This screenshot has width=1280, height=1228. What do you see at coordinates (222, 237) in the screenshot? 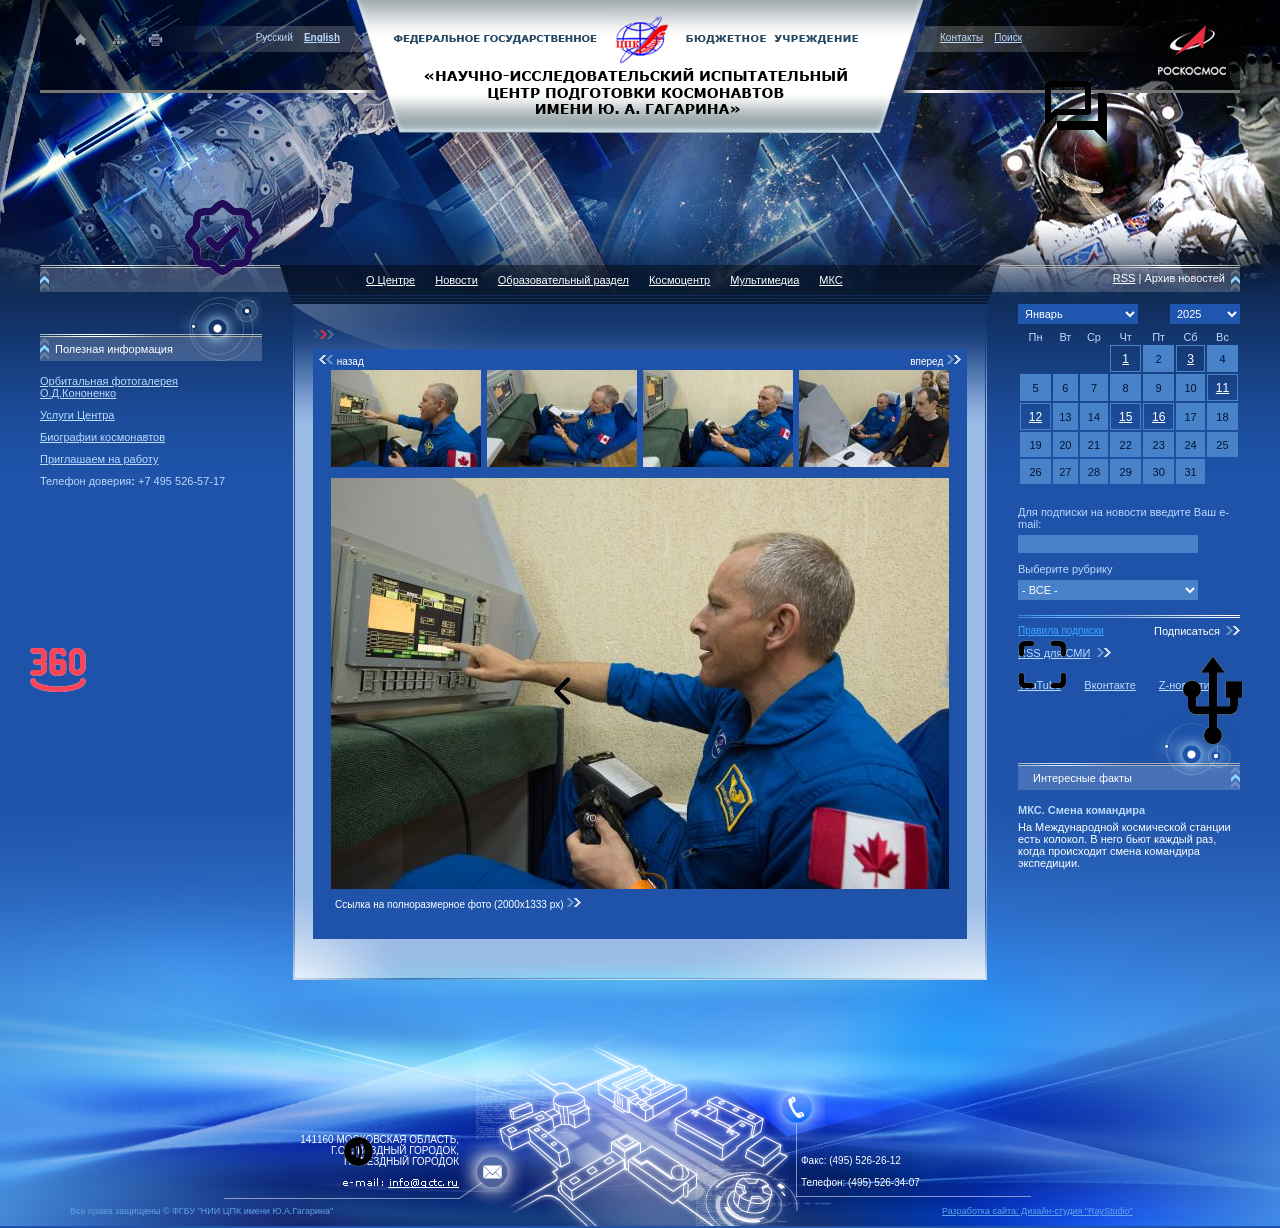
I see `indicates verified or authenticated status` at bounding box center [222, 237].